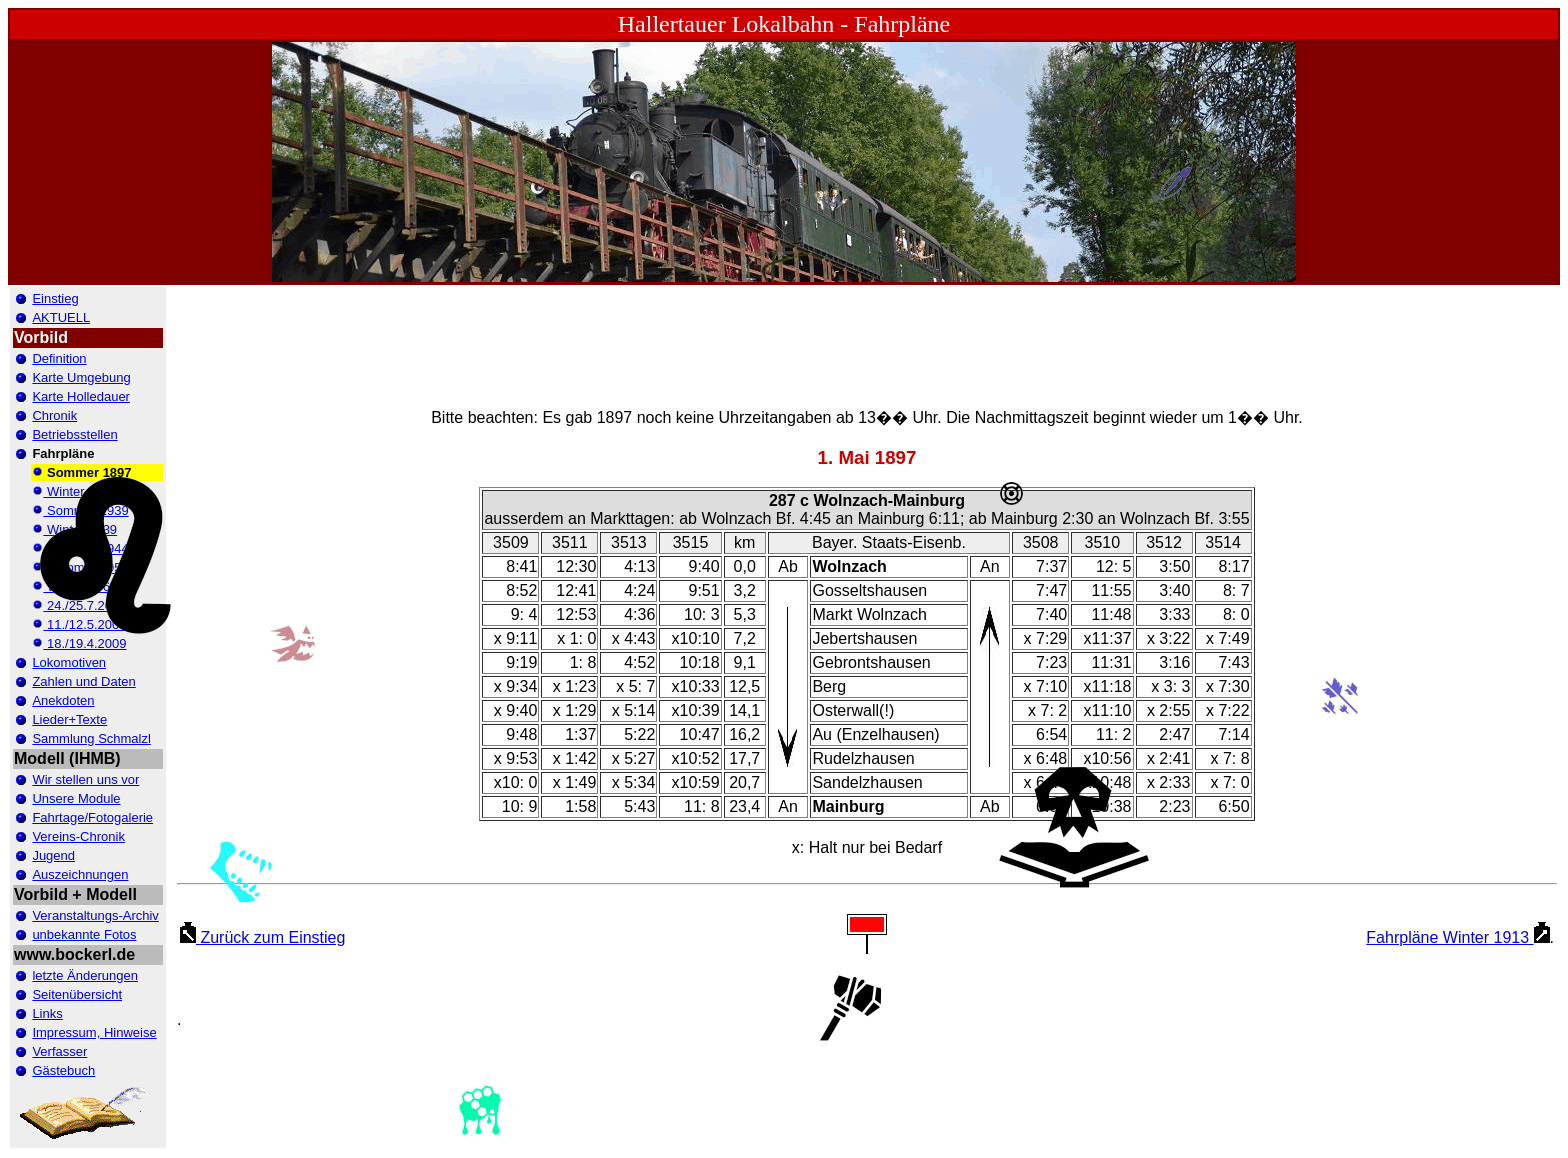  What do you see at coordinates (106, 555) in the screenshot?
I see `represents the leo zodiac sign` at bounding box center [106, 555].